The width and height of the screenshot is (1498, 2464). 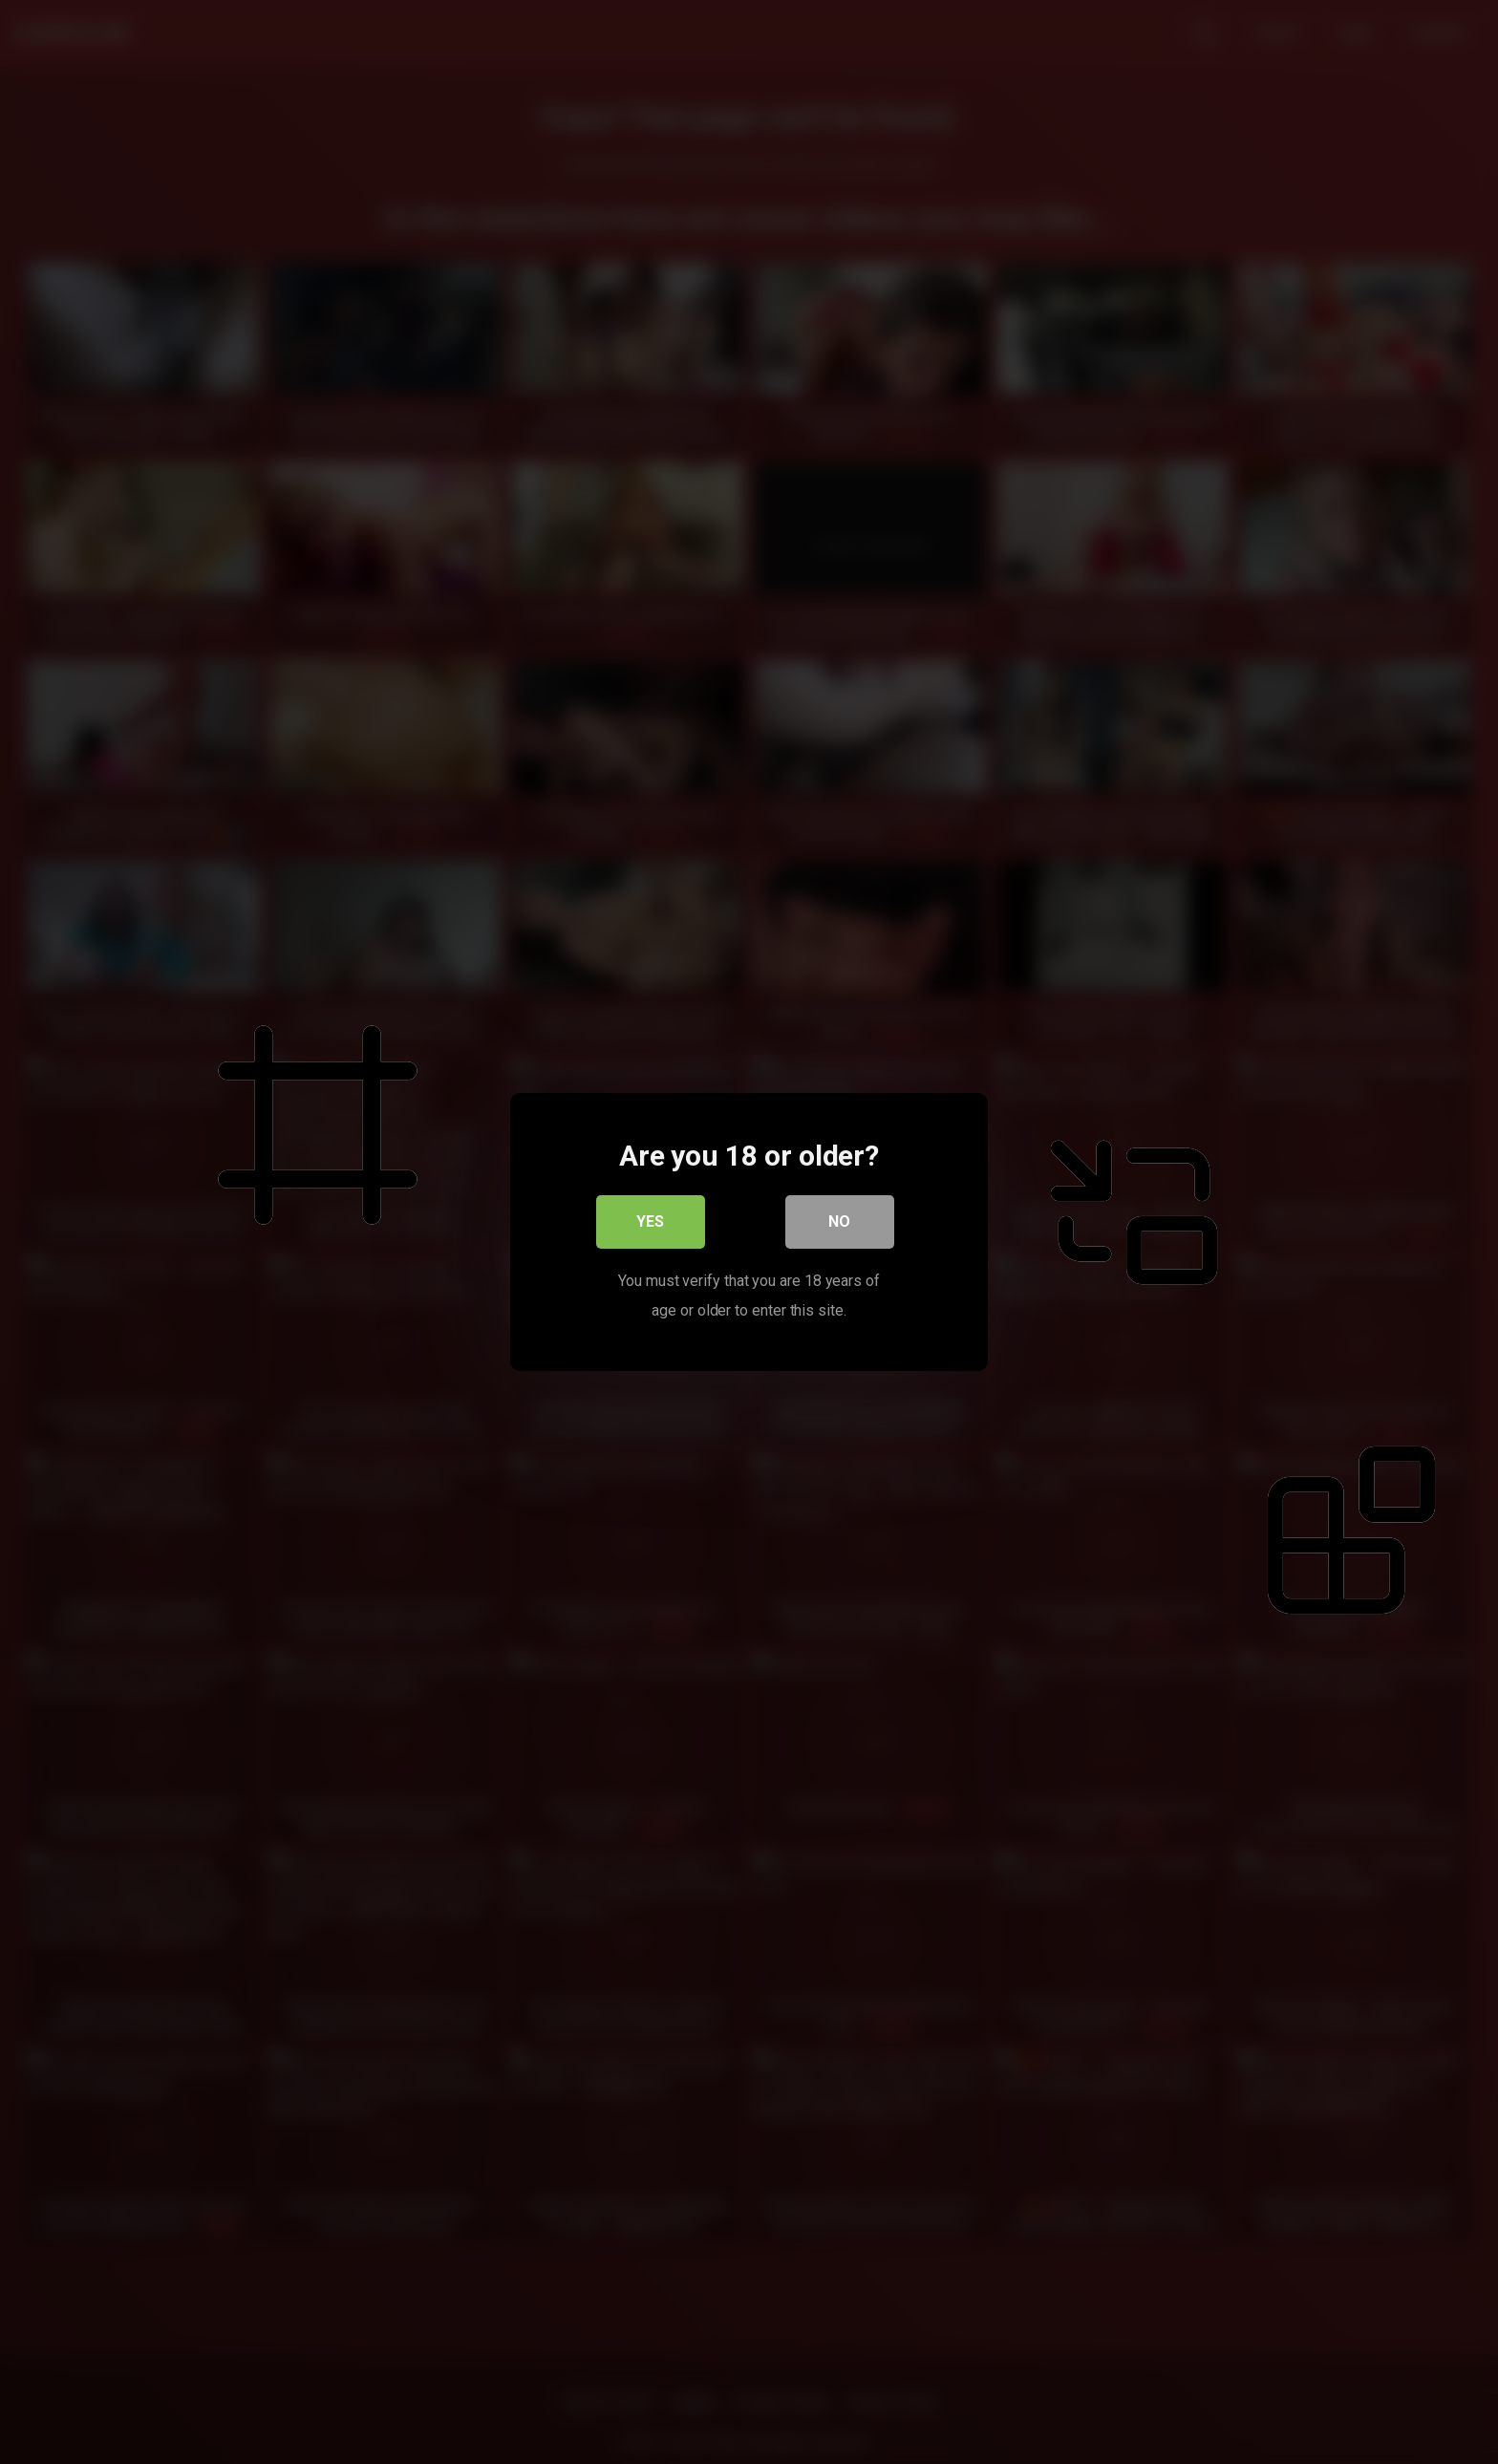 I want to click on enable picture-in-picture mode, so click(x=1134, y=1209).